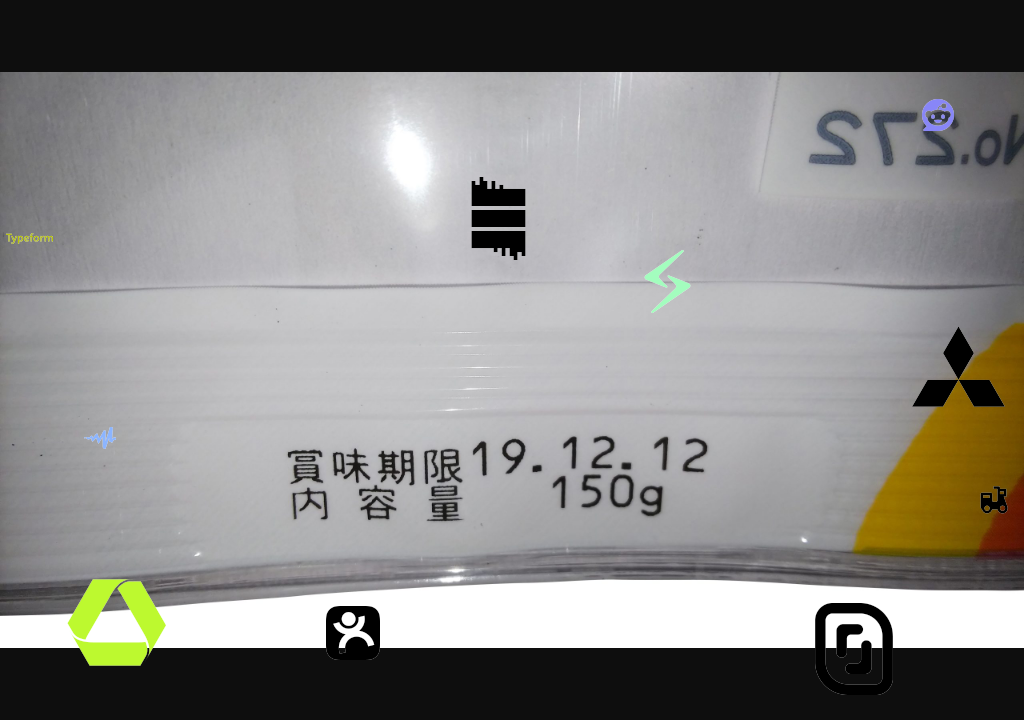  I want to click on Scaleway cloud services logo, so click(854, 649).